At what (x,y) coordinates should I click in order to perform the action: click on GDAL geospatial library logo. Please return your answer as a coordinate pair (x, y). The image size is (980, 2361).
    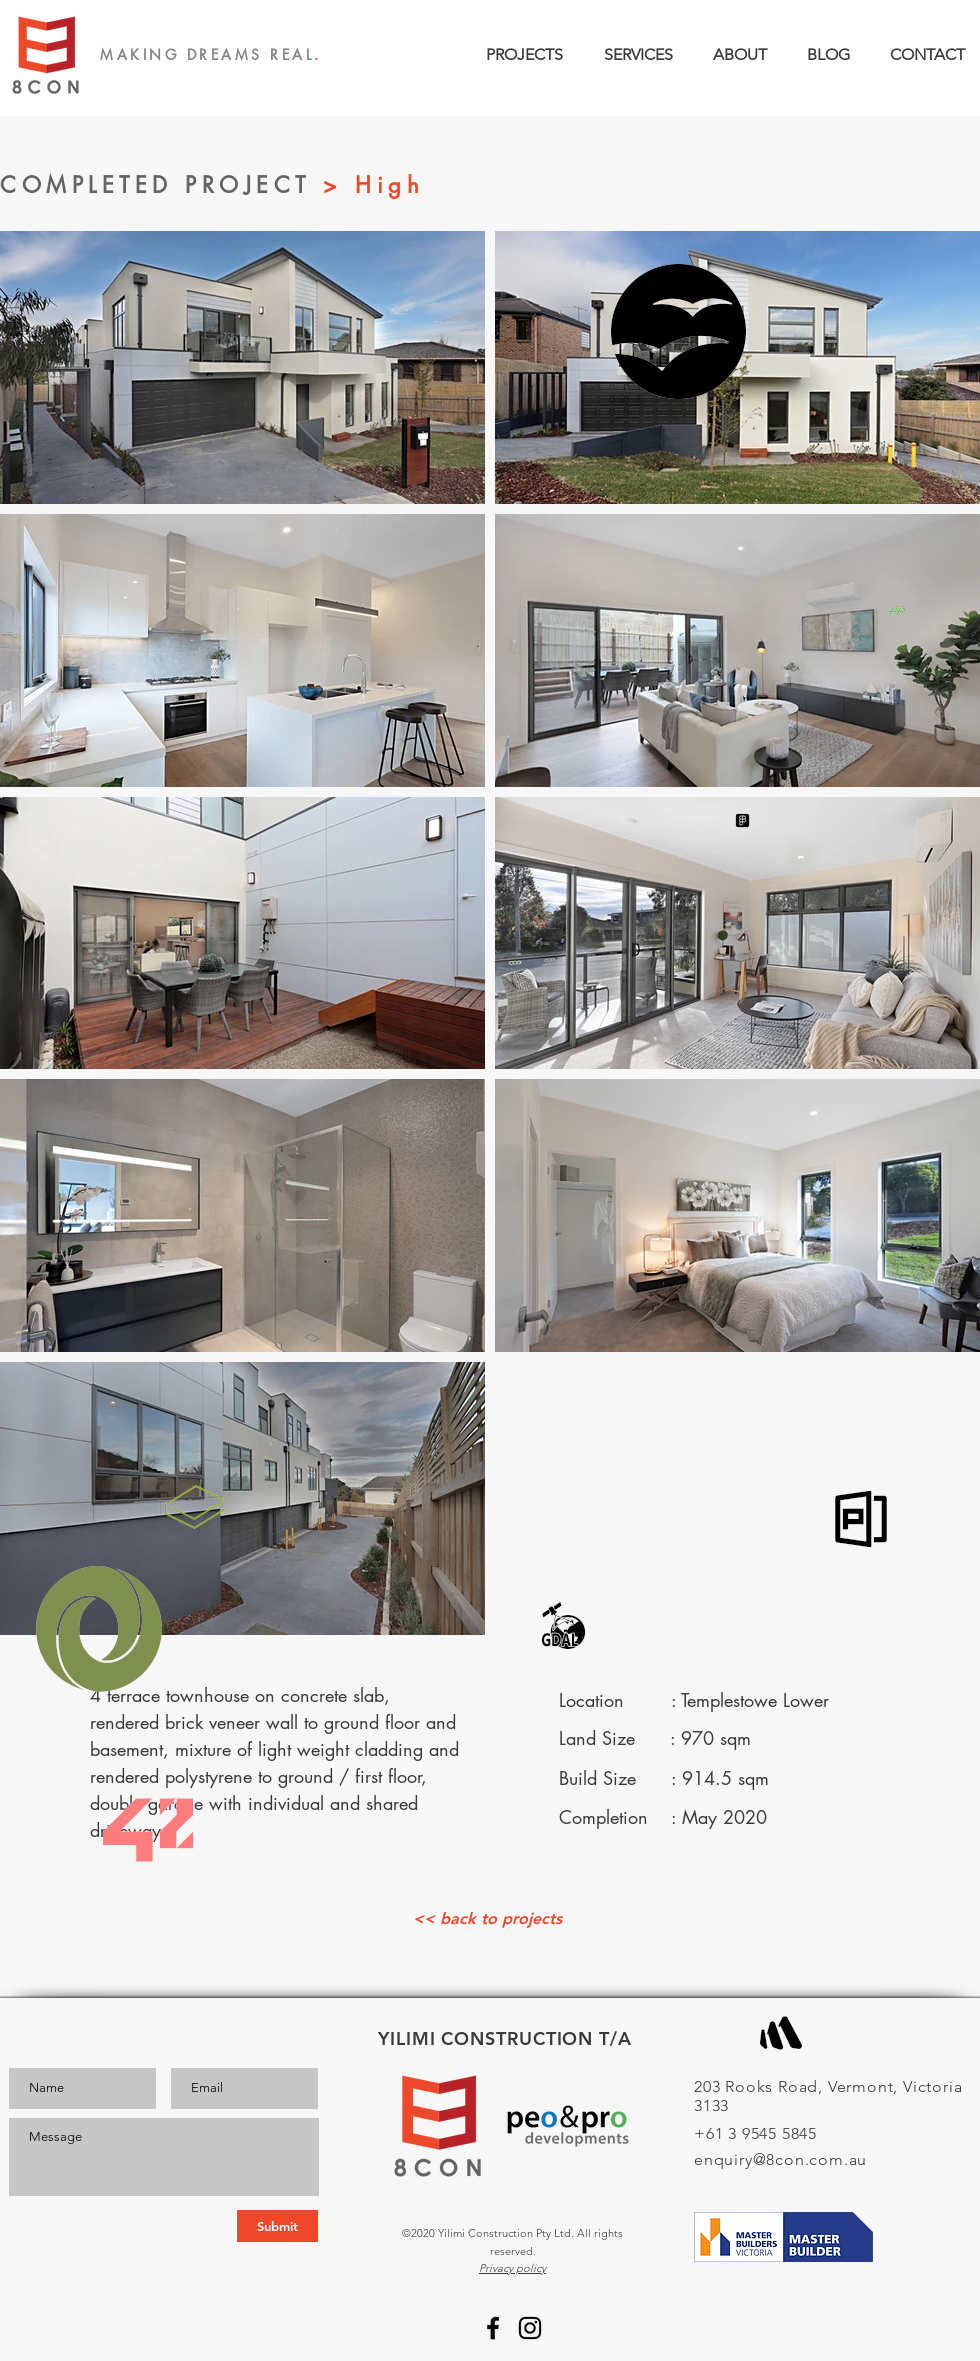
    Looking at the image, I should click on (563, 1625).